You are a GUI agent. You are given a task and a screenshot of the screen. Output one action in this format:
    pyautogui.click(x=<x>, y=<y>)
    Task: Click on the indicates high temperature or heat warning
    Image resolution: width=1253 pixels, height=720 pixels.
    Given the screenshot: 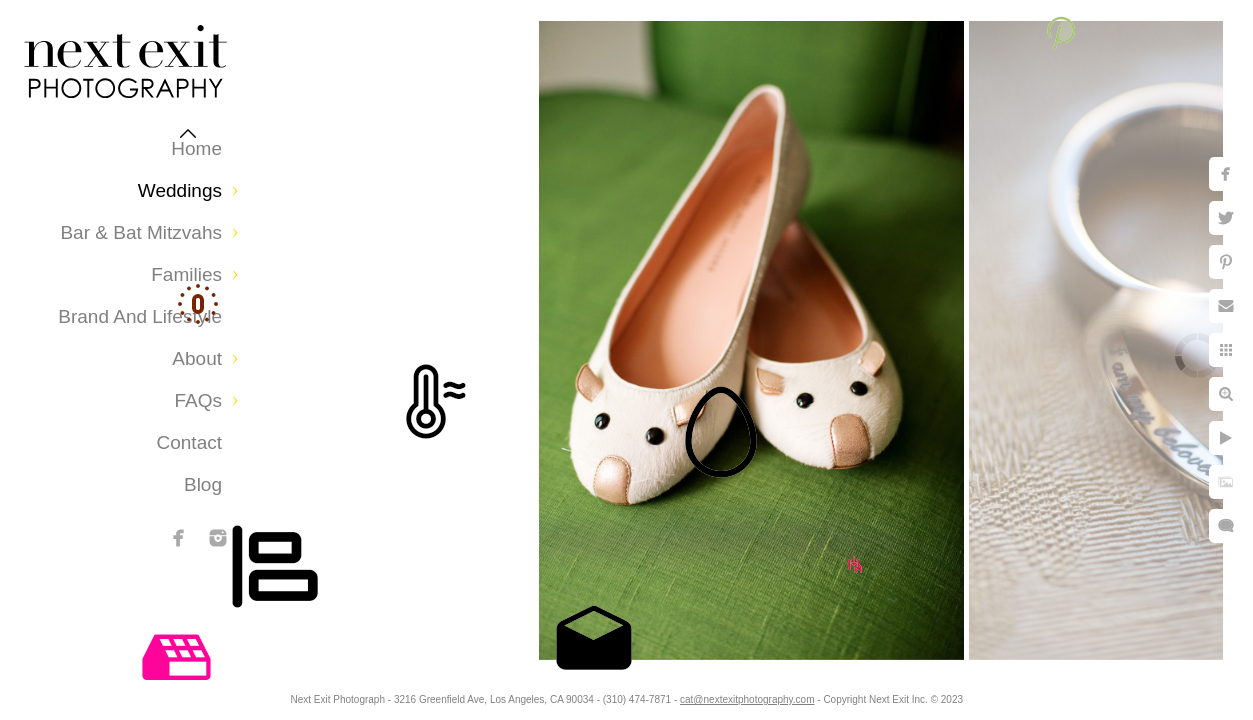 What is the action you would take?
    pyautogui.click(x=428, y=401)
    